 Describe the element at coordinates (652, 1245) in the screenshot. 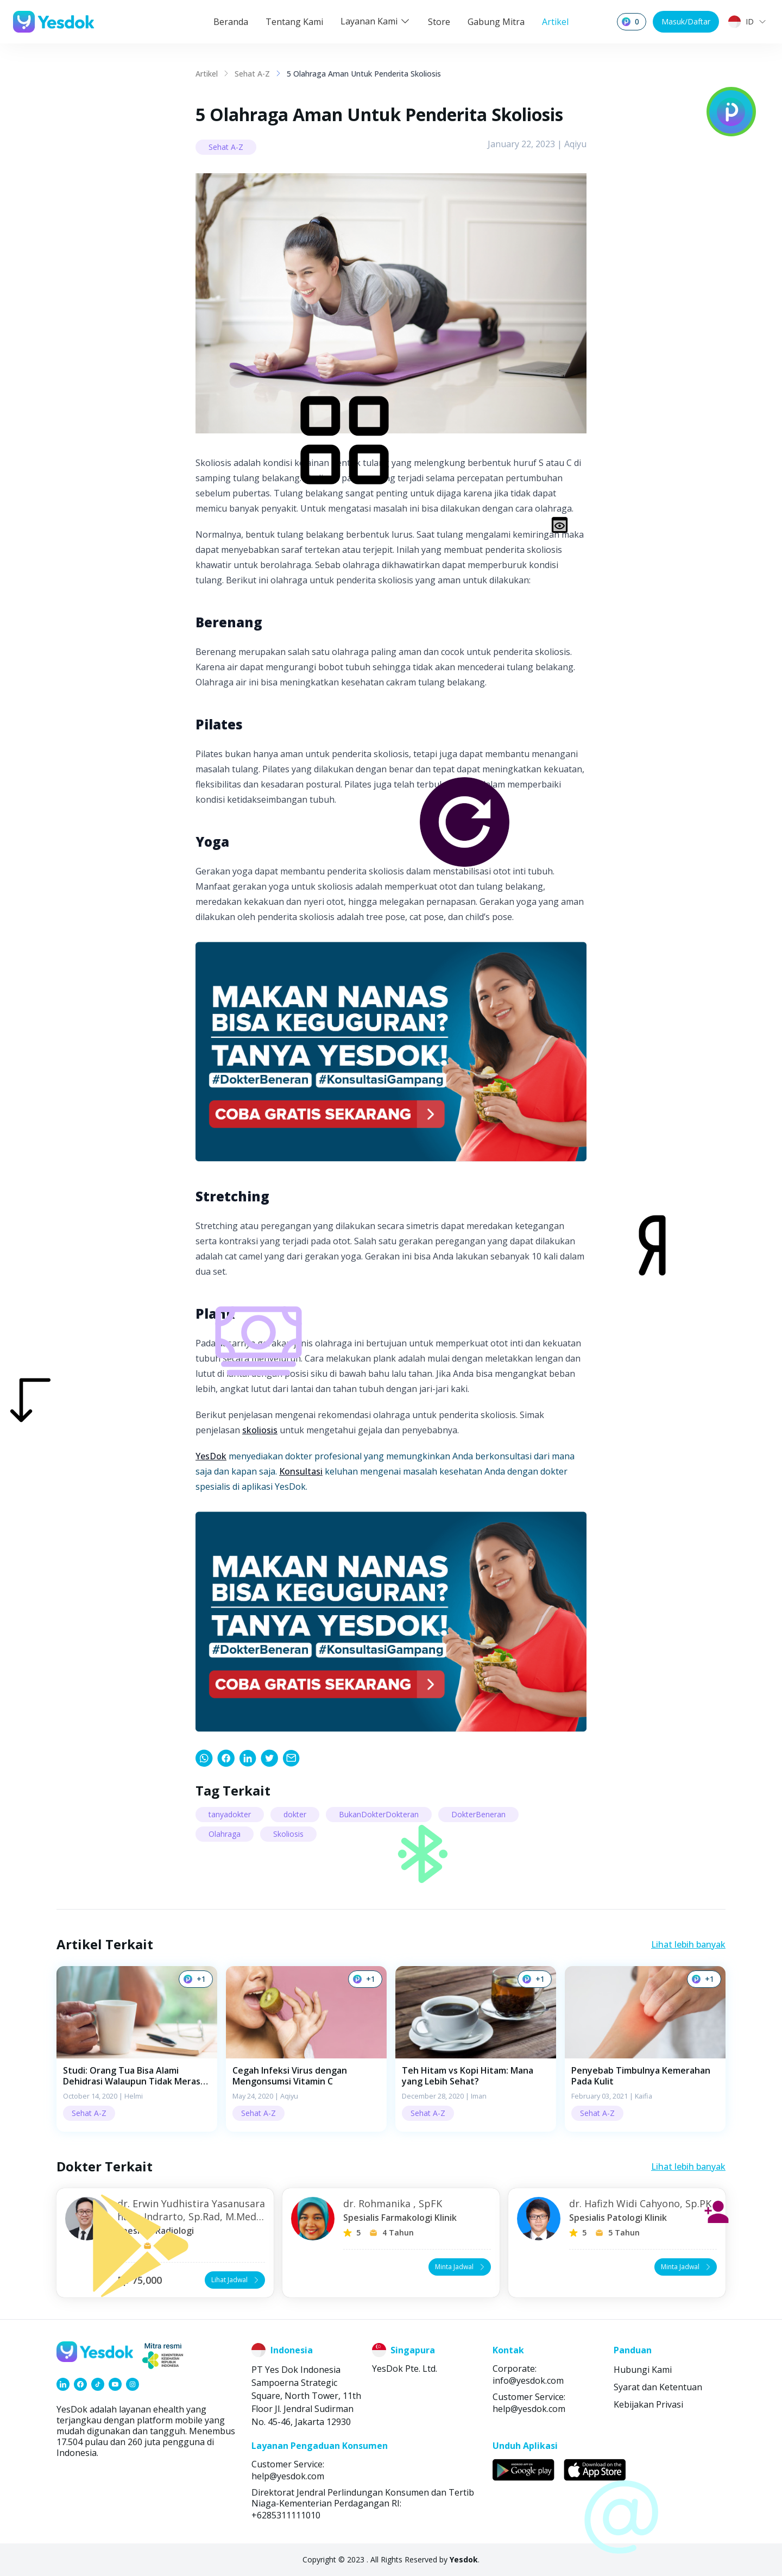

I see `open yandex app or services` at that location.